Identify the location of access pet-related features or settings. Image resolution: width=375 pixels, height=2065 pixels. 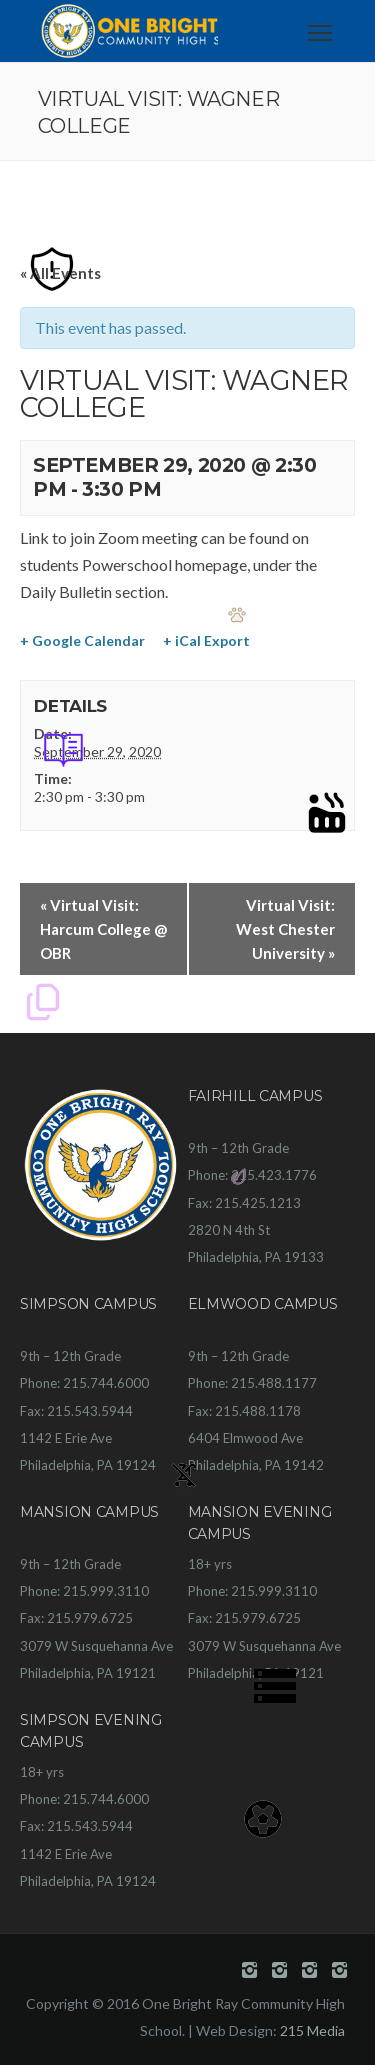
(237, 615).